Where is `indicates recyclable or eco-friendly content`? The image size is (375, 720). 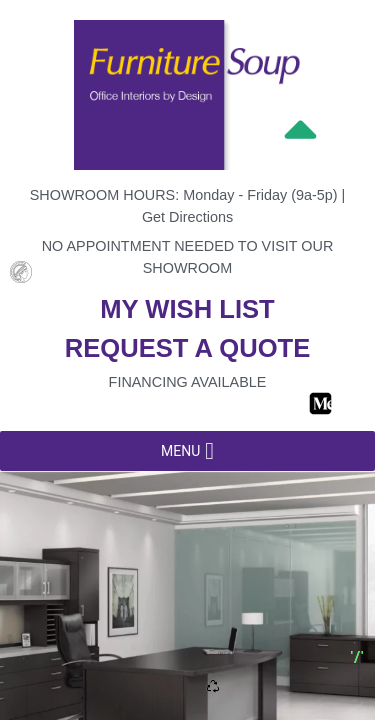 indicates recyclable or eco-friendly content is located at coordinates (213, 686).